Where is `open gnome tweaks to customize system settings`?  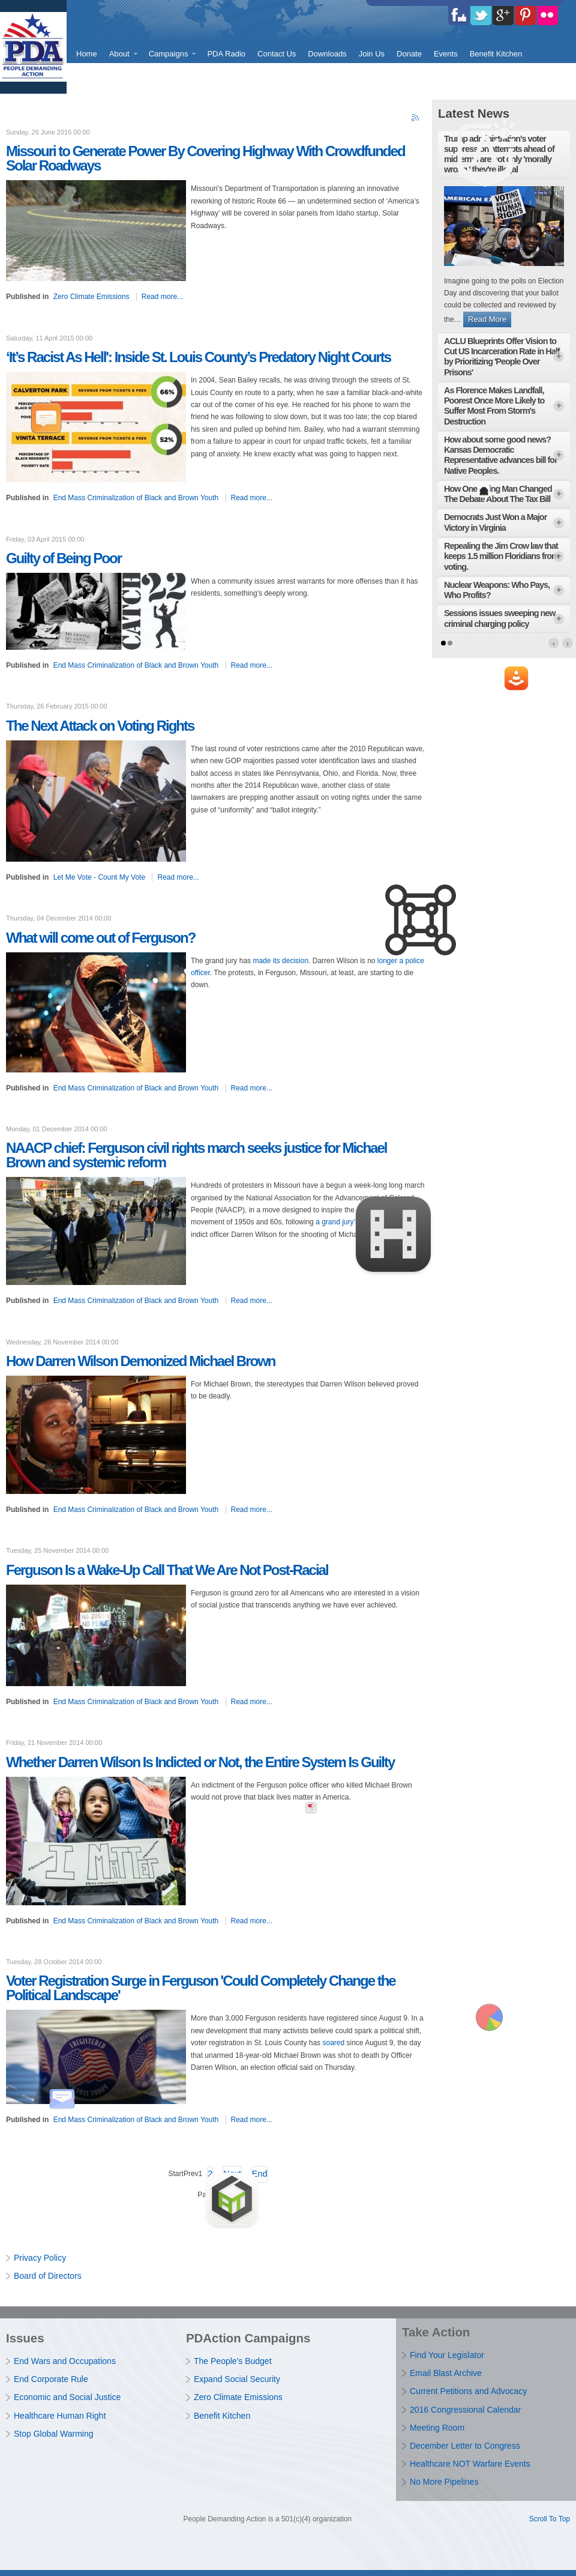
open gnome tweaks to customize system settings is located at coordinates (311, 1807).